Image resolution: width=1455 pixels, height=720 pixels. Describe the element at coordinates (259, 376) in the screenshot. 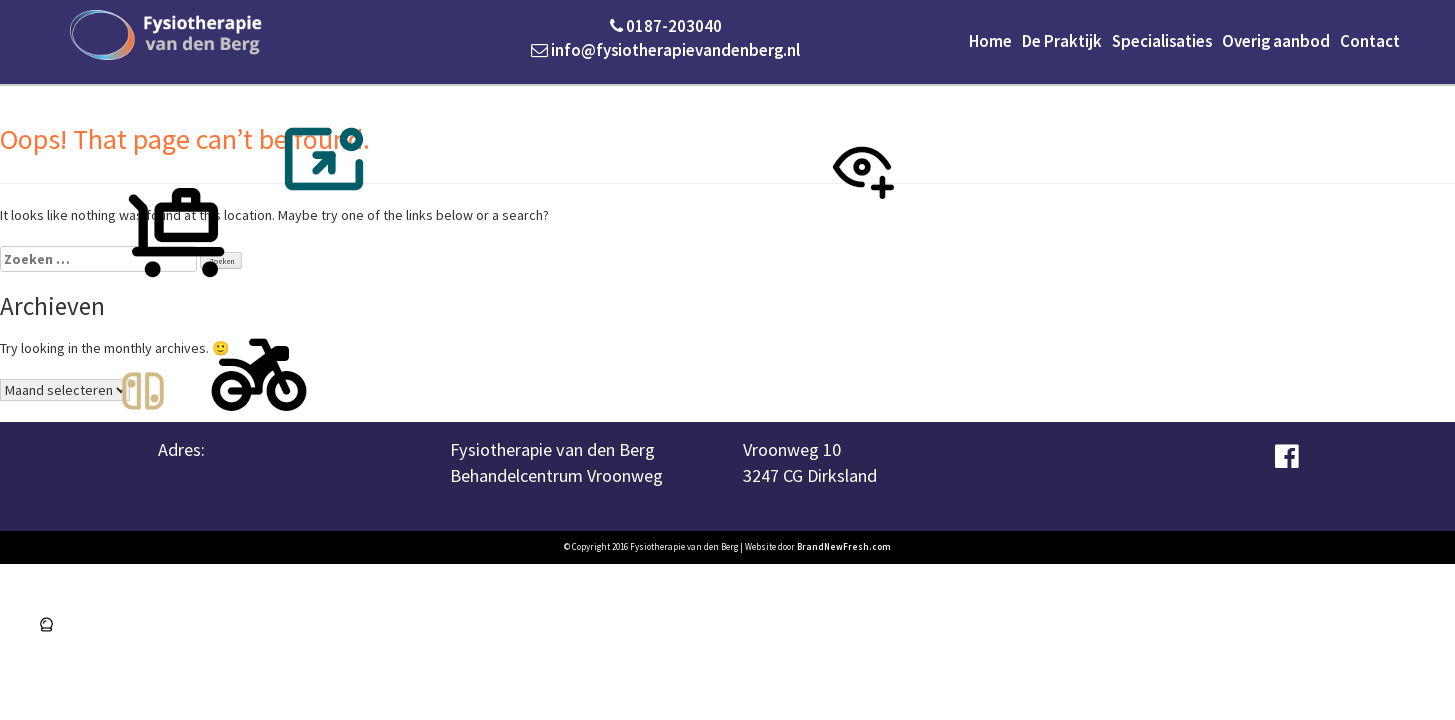

I see `select motorcycle as vehicle type` at that location.